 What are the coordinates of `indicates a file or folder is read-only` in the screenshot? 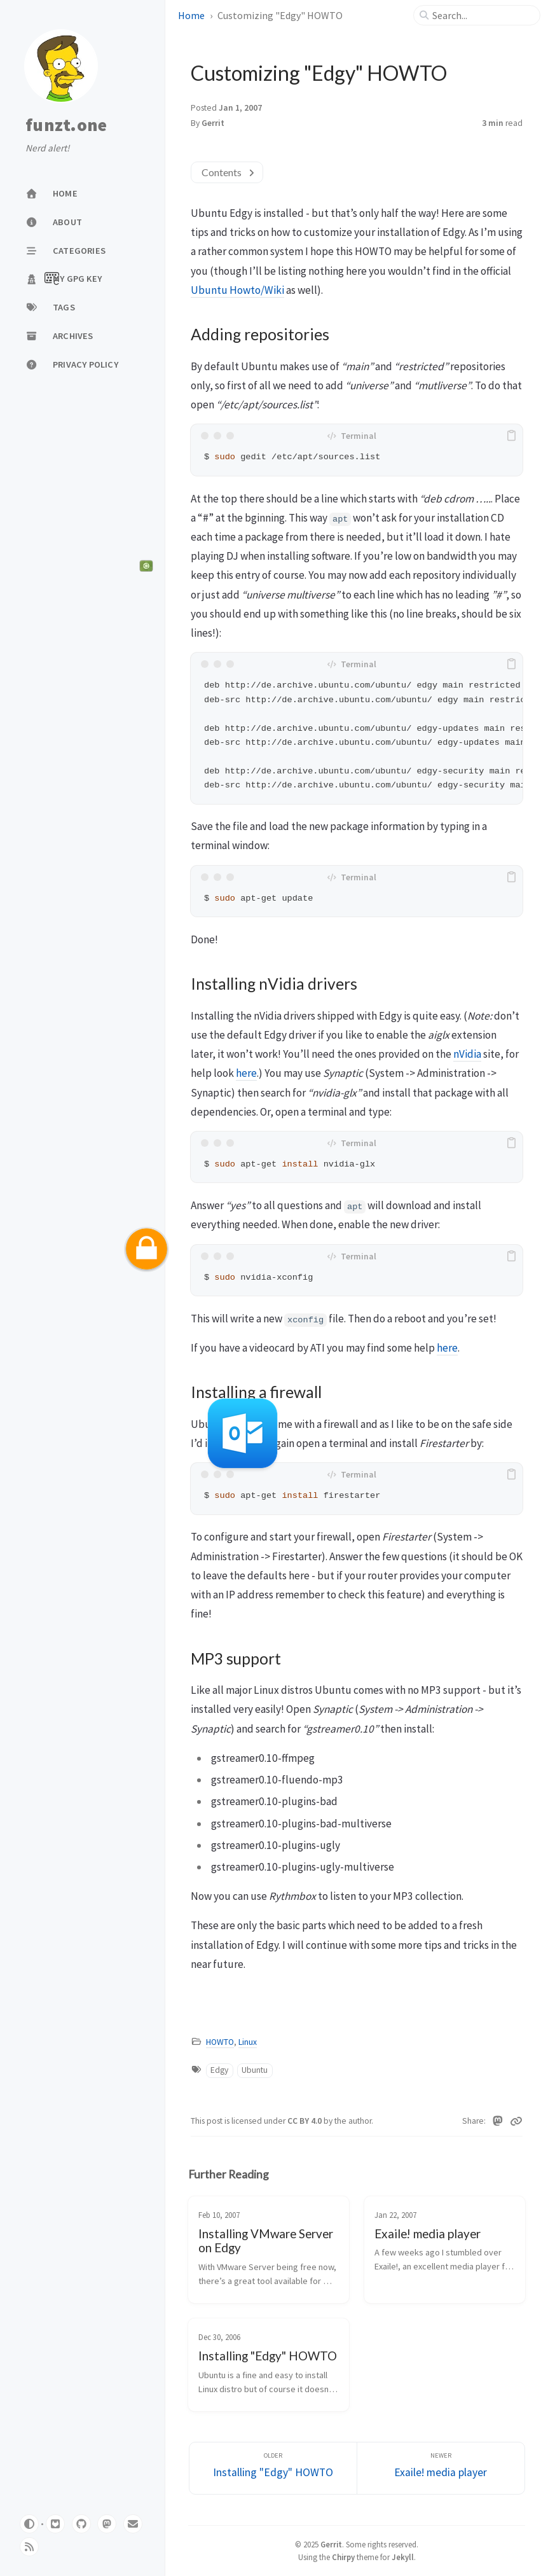 It's located at (146, 1249).